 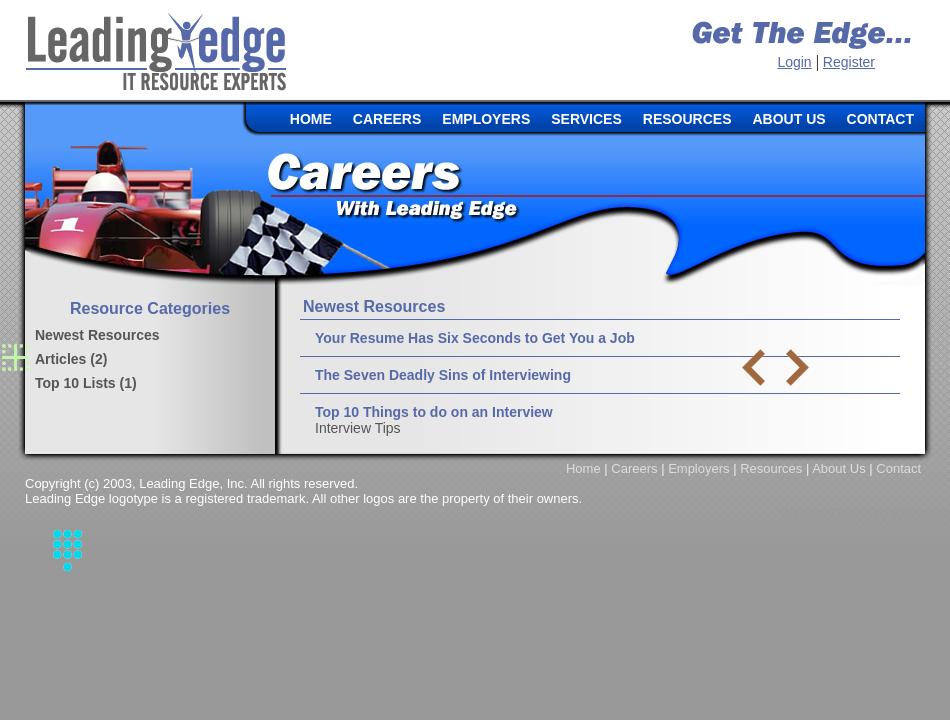 What do you see at coordinates (775, 367) in the screenshot?
I see `view or edit source code` at bounding box center [775, 367].